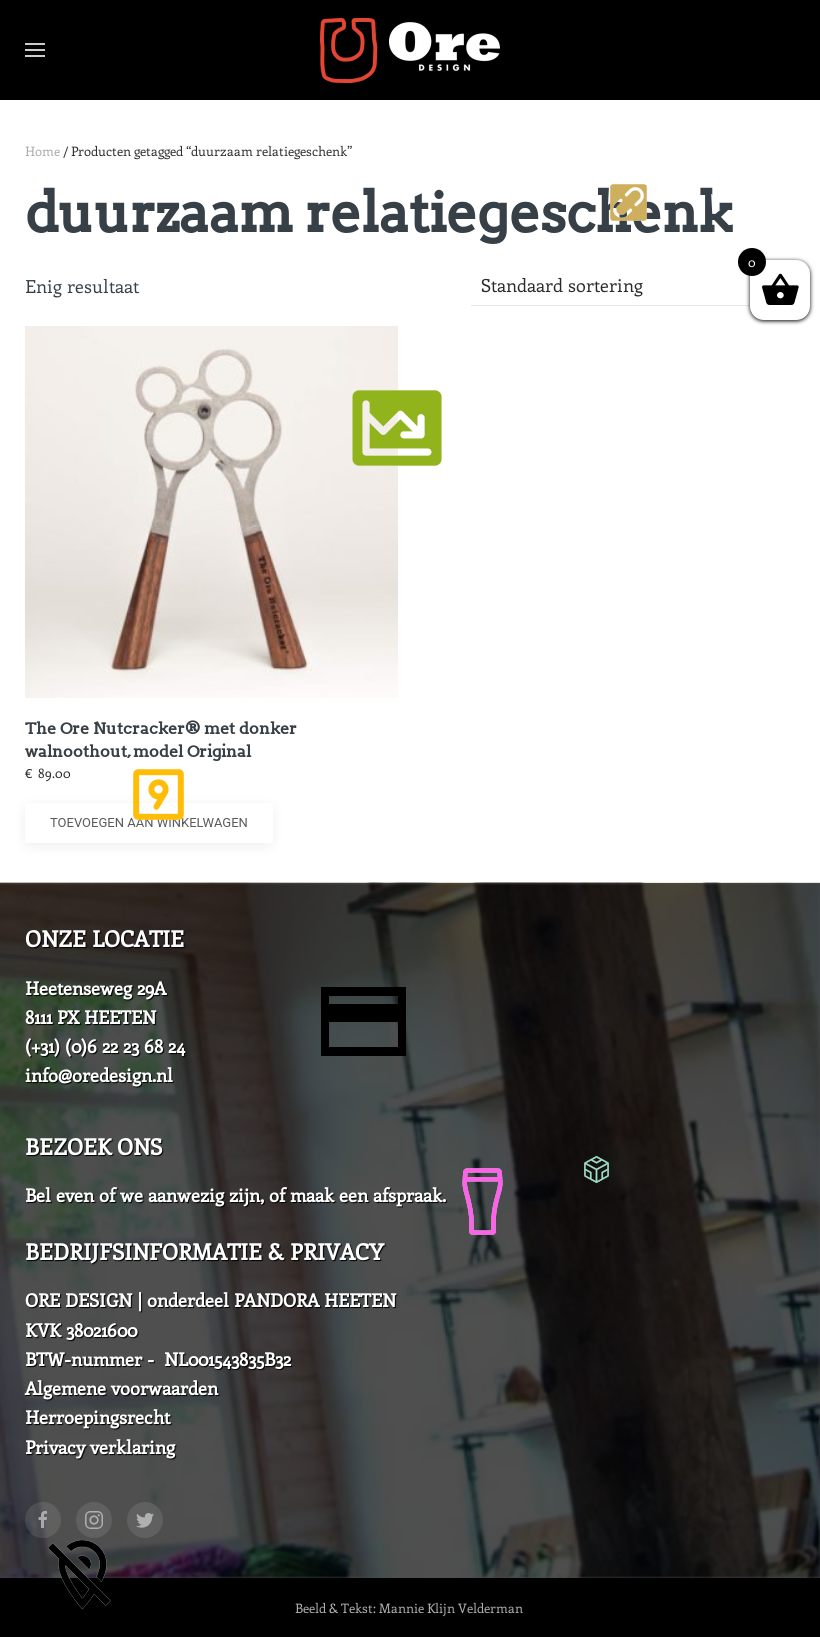  What do you see at coordinates (363, 1021) in the screenshot?
I see `access payment methods` at bounding box center [363, 1021].